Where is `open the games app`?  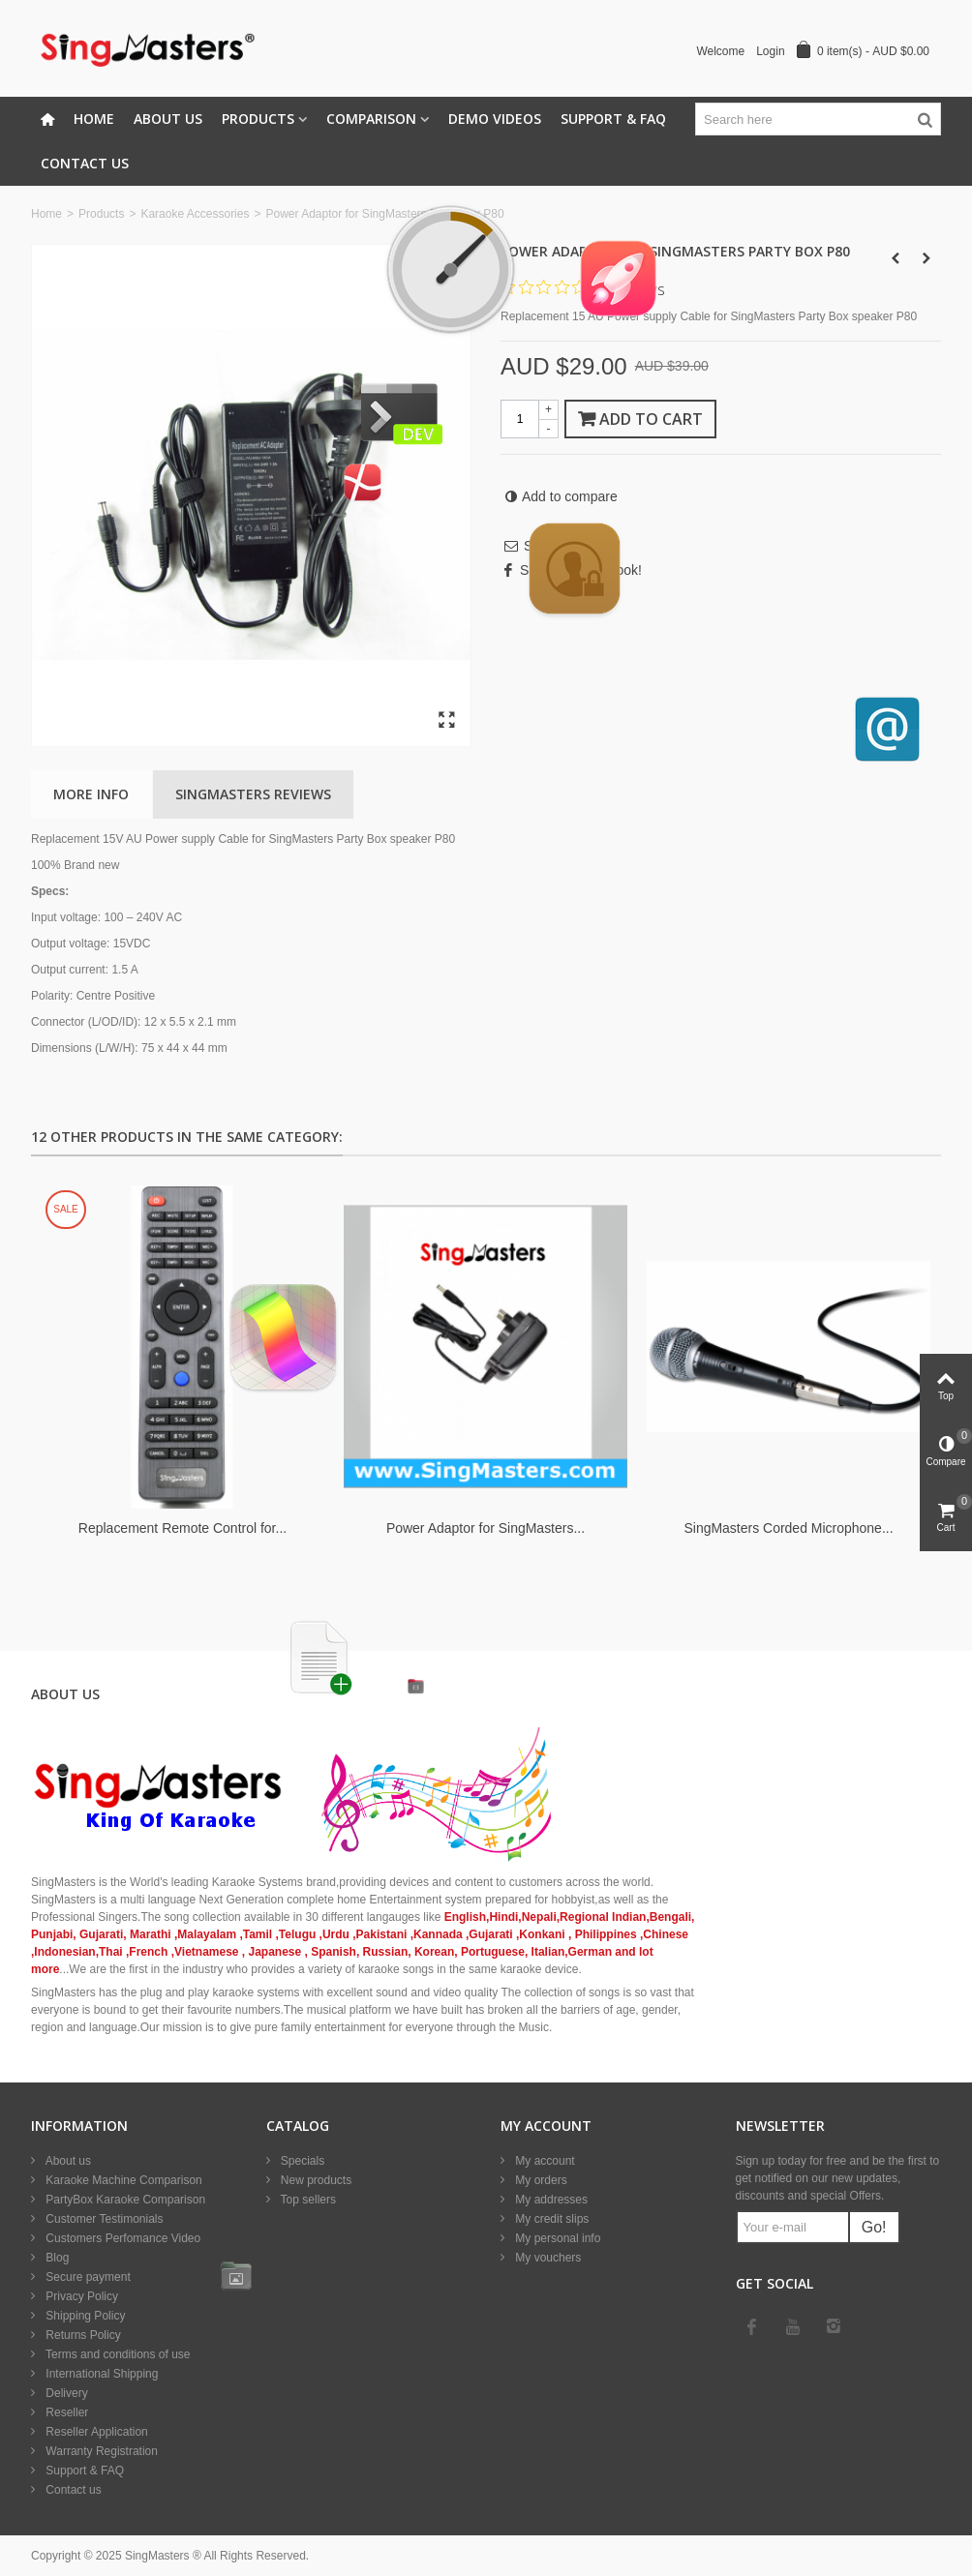
open the games app is located at coordinates (618, 278).